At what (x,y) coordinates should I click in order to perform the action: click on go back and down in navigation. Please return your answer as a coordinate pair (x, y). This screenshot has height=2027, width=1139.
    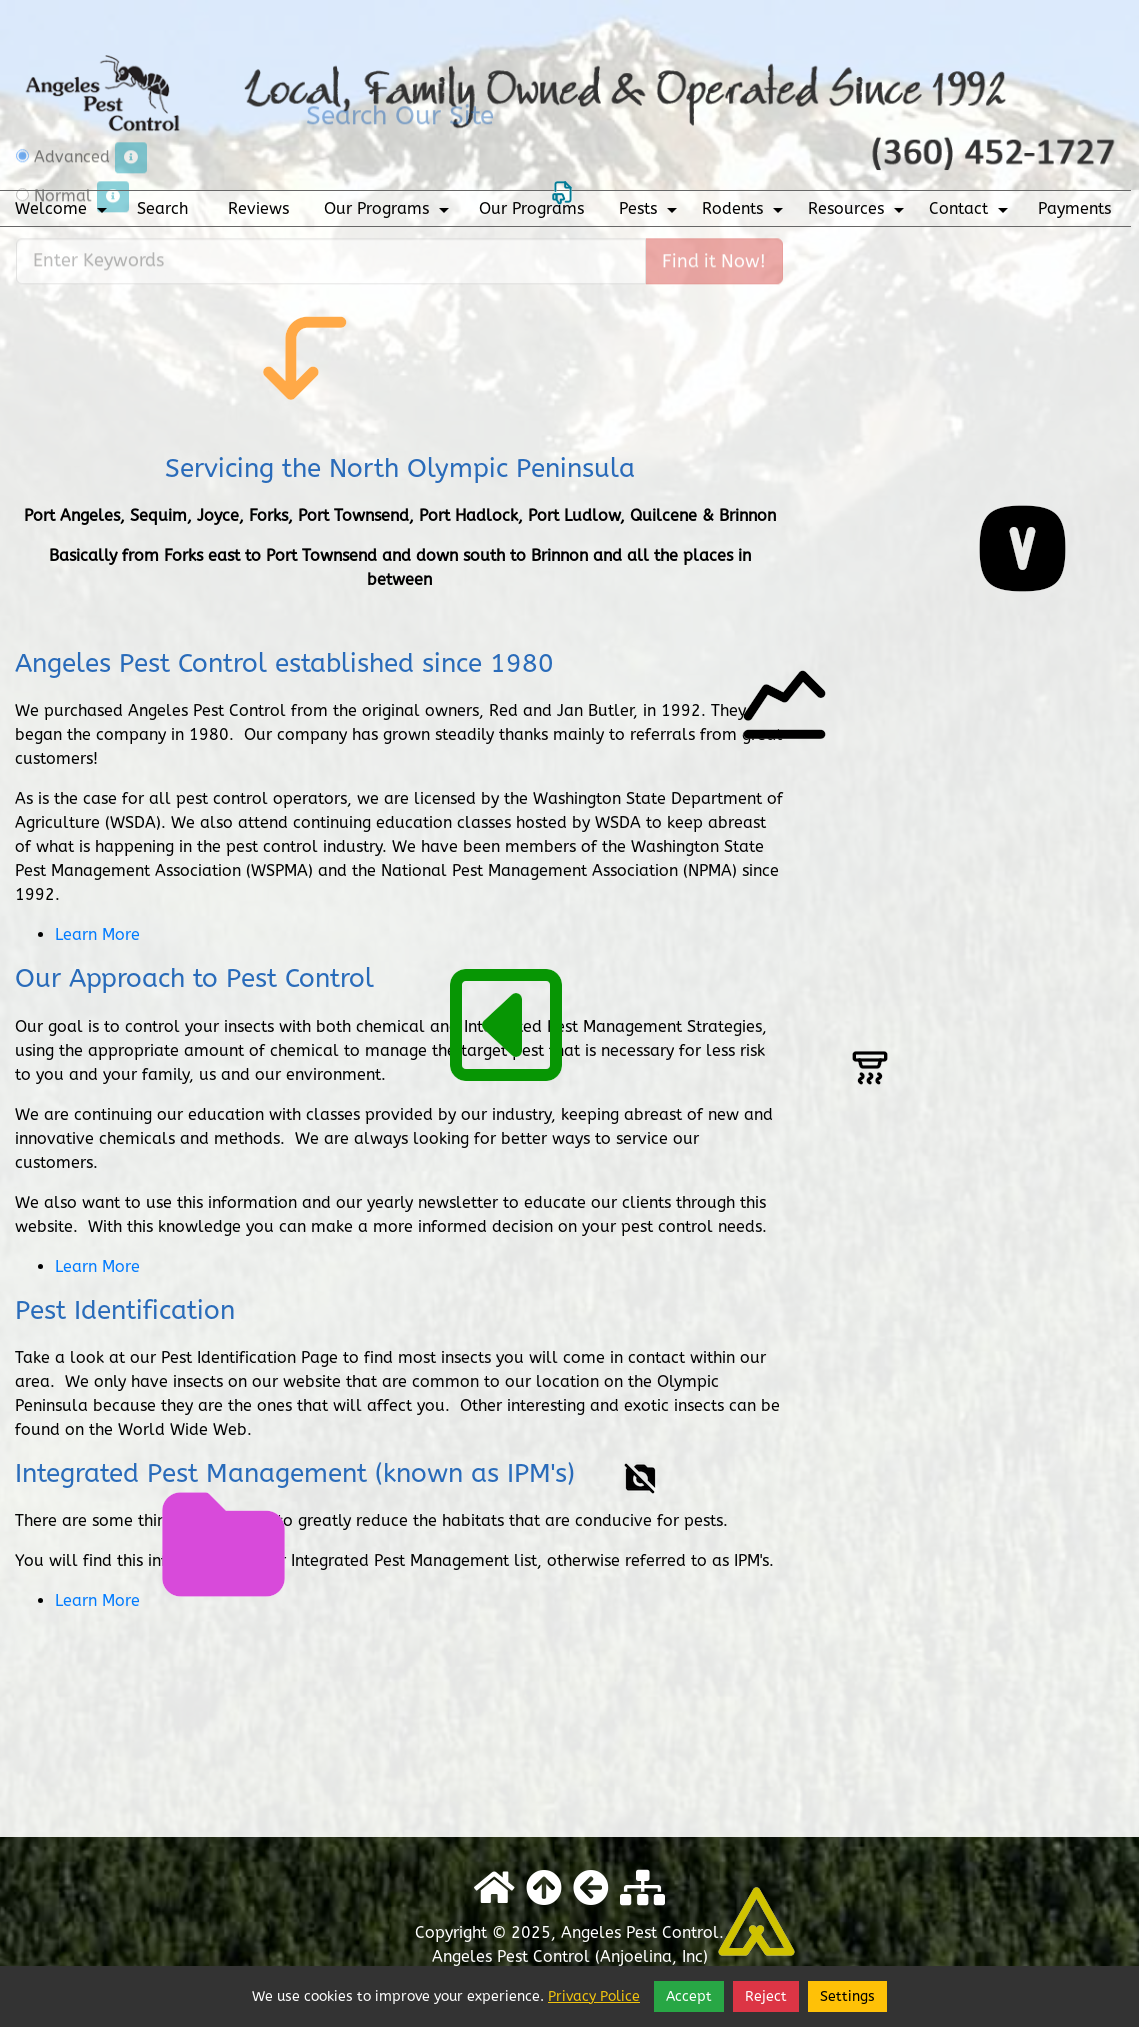
    Looking at the image, I should click on (307, 355).